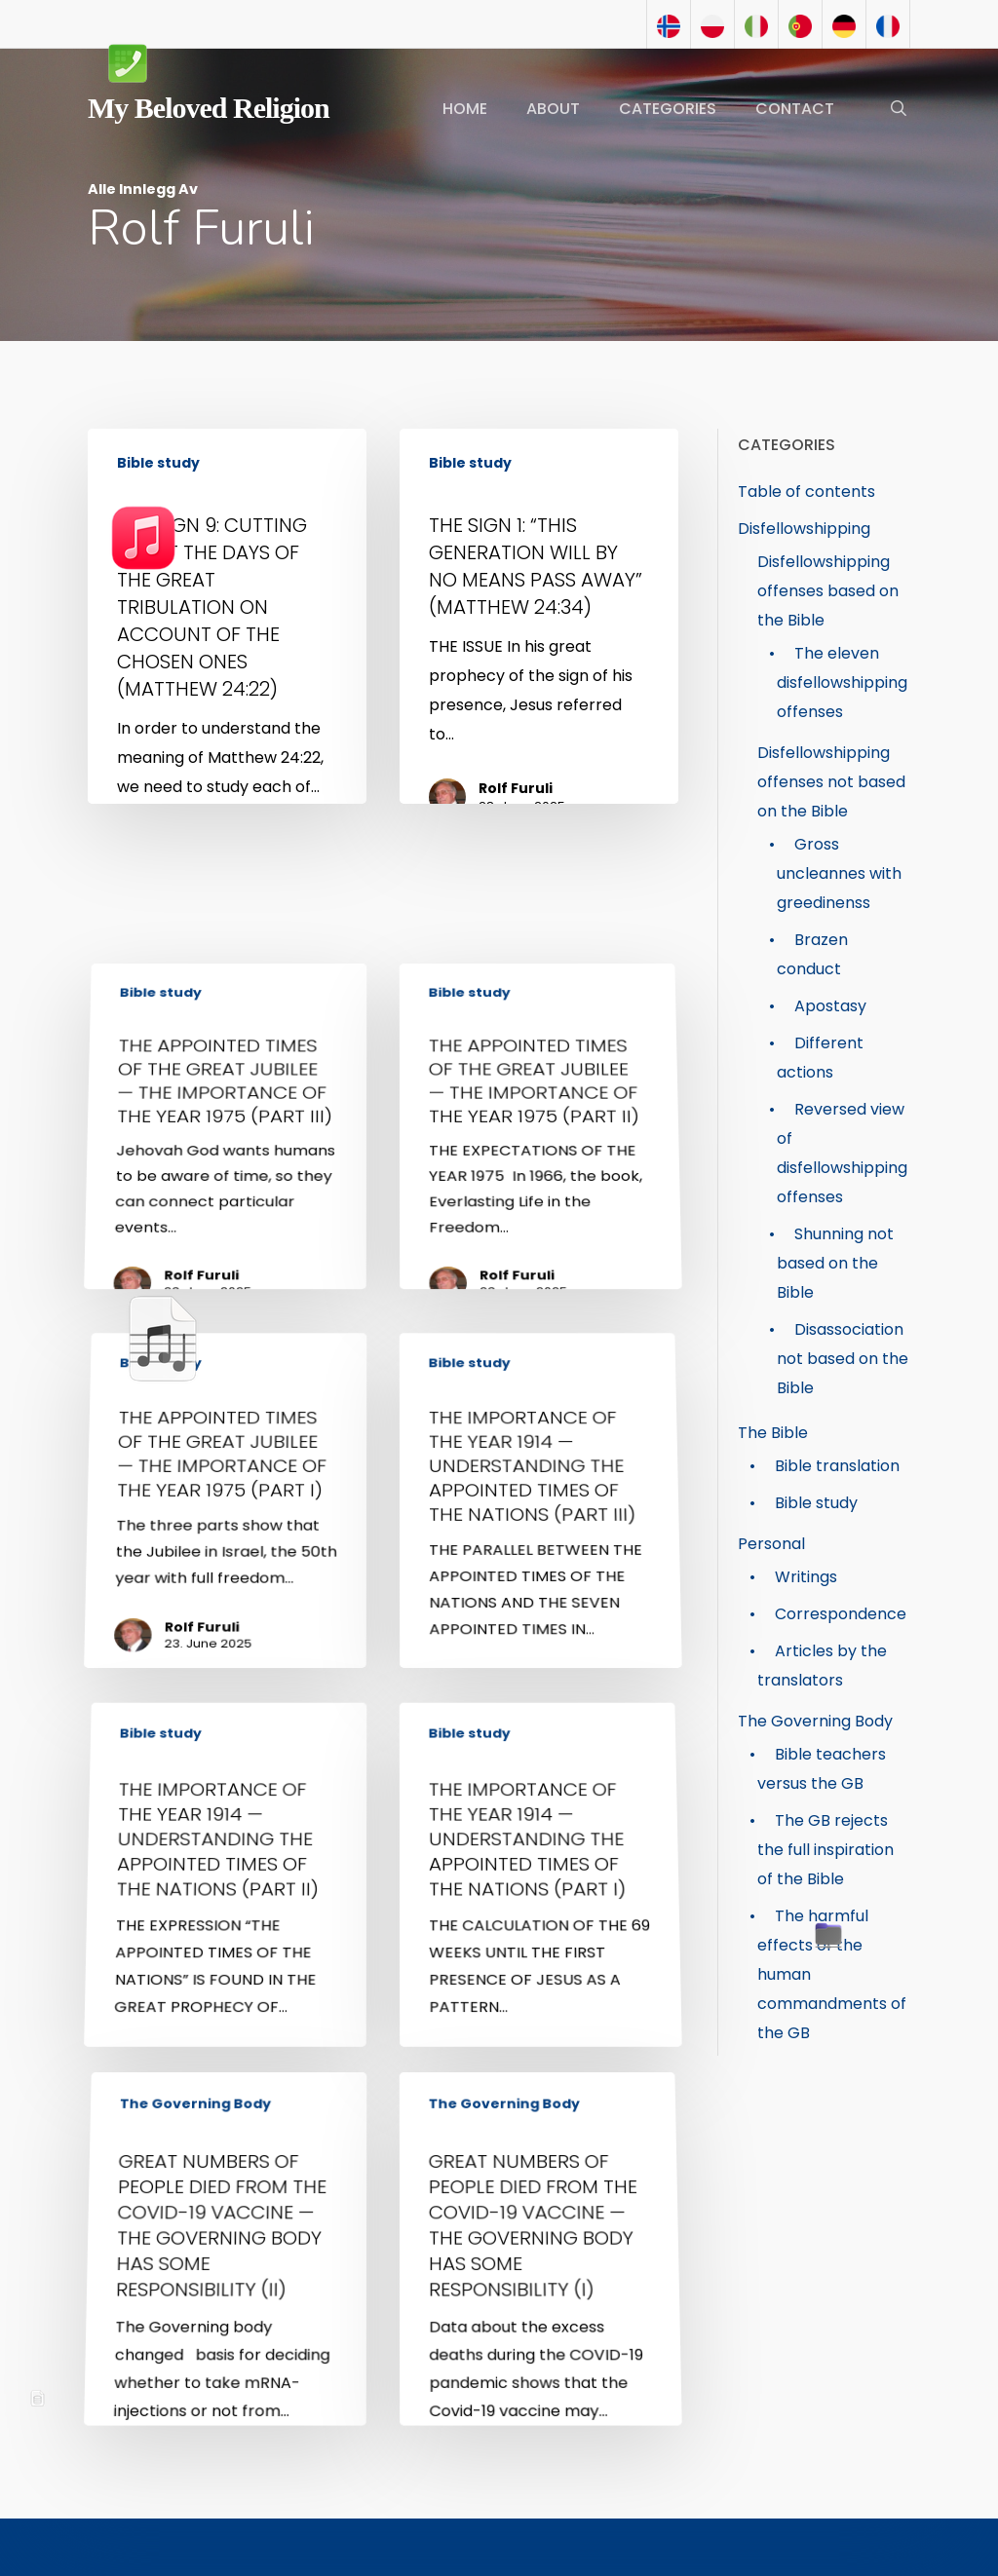 This screenshot has width=998, height=2576. I want to click on open the phone or calls app, so click(128, 63).